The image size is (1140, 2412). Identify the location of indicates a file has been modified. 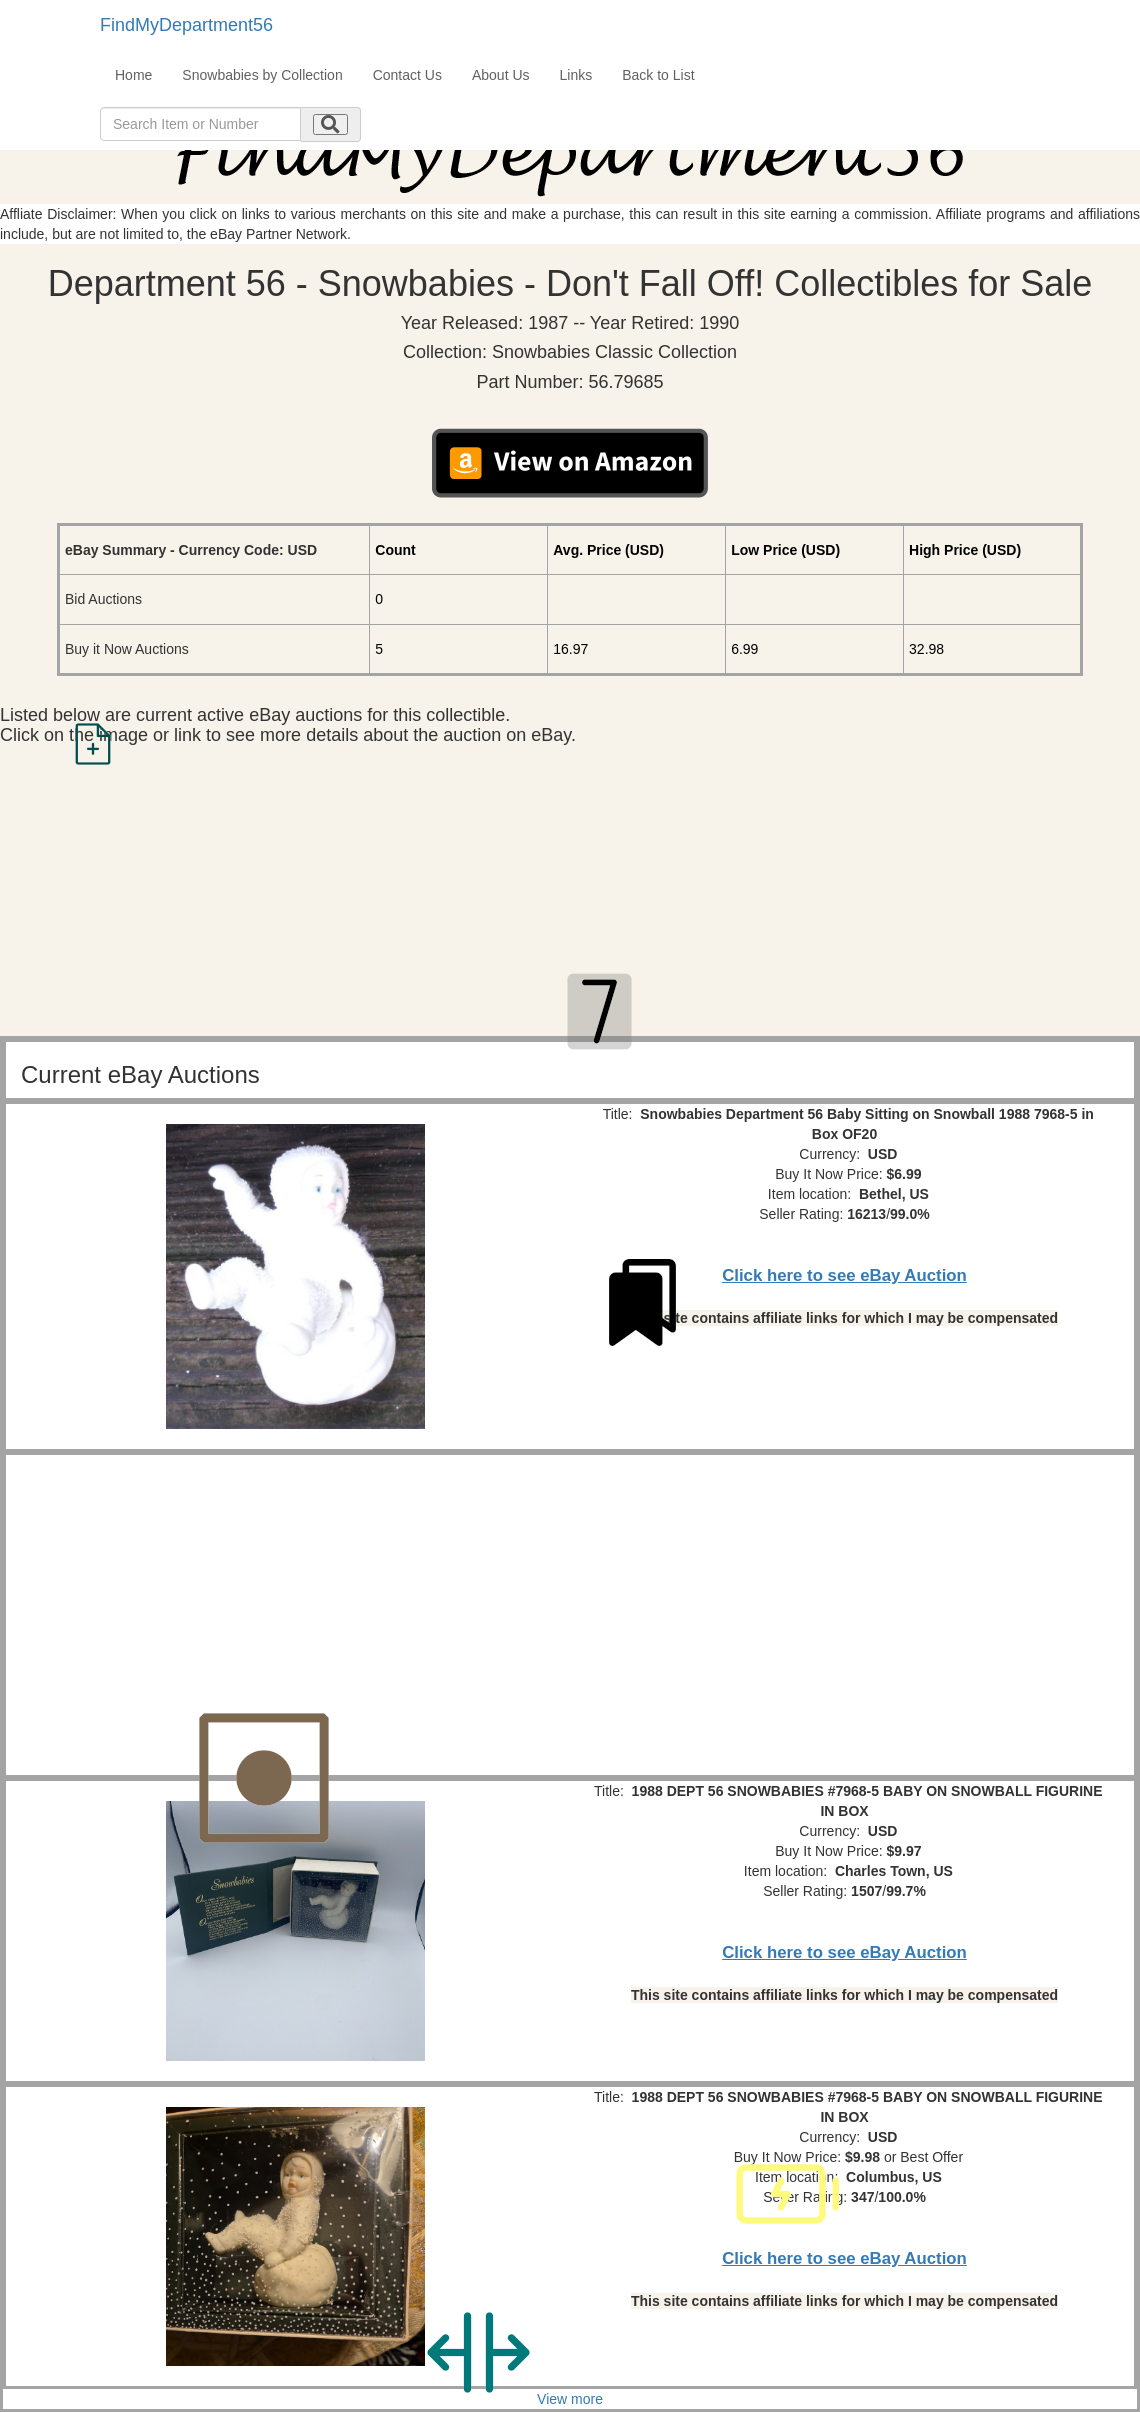
(264, 1778).